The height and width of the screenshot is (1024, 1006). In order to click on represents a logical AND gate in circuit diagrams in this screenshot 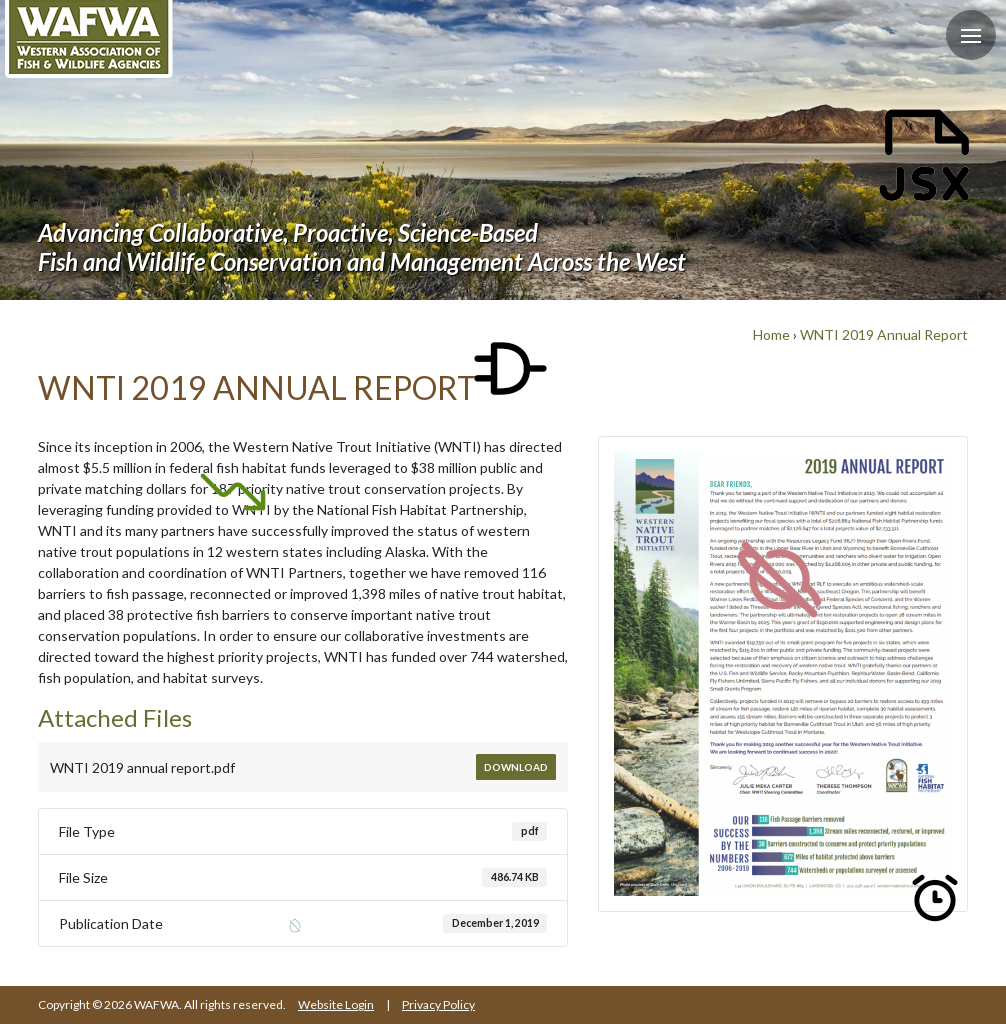, I will do `click(510, 368)`.